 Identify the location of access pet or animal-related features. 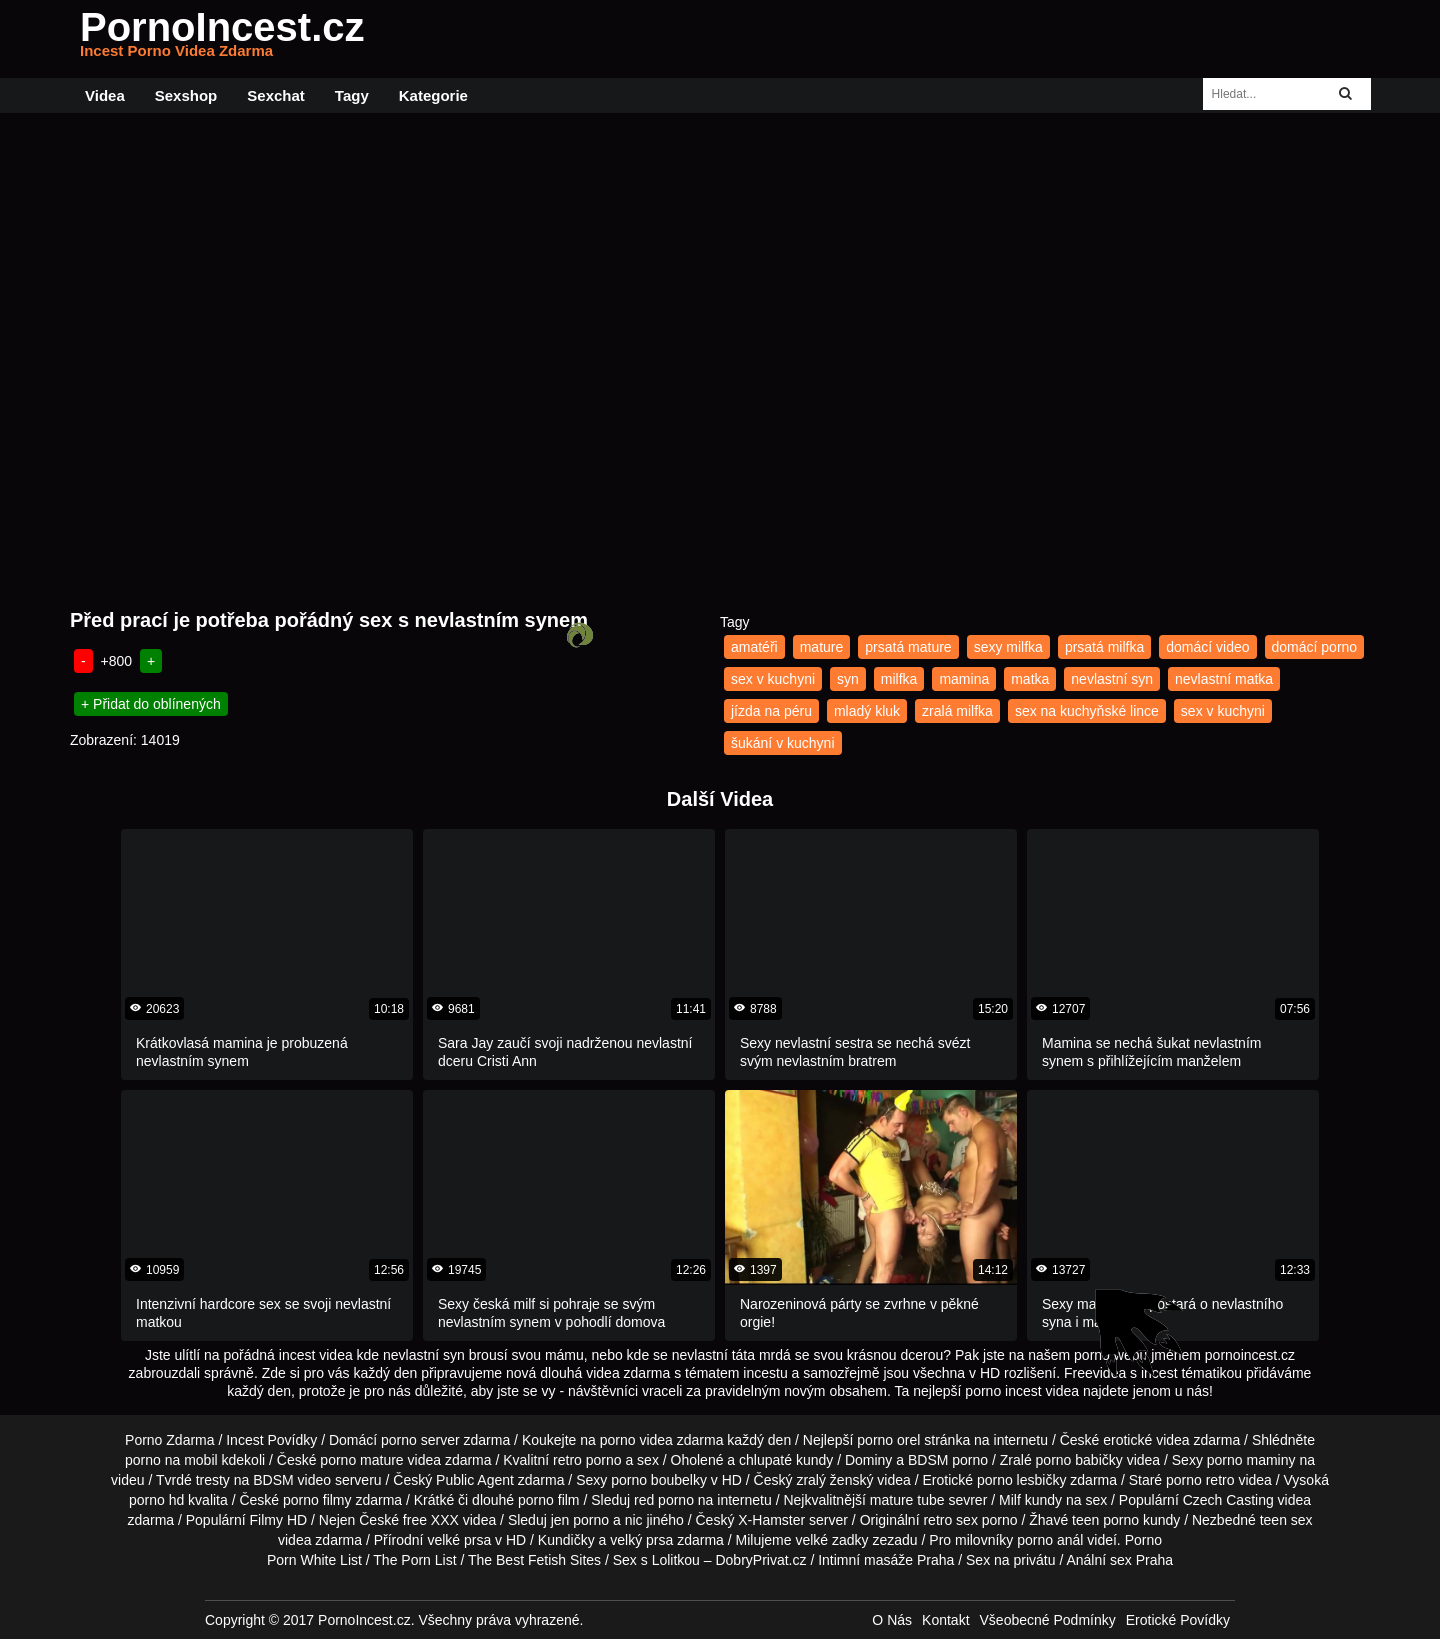
(1139, 1333).